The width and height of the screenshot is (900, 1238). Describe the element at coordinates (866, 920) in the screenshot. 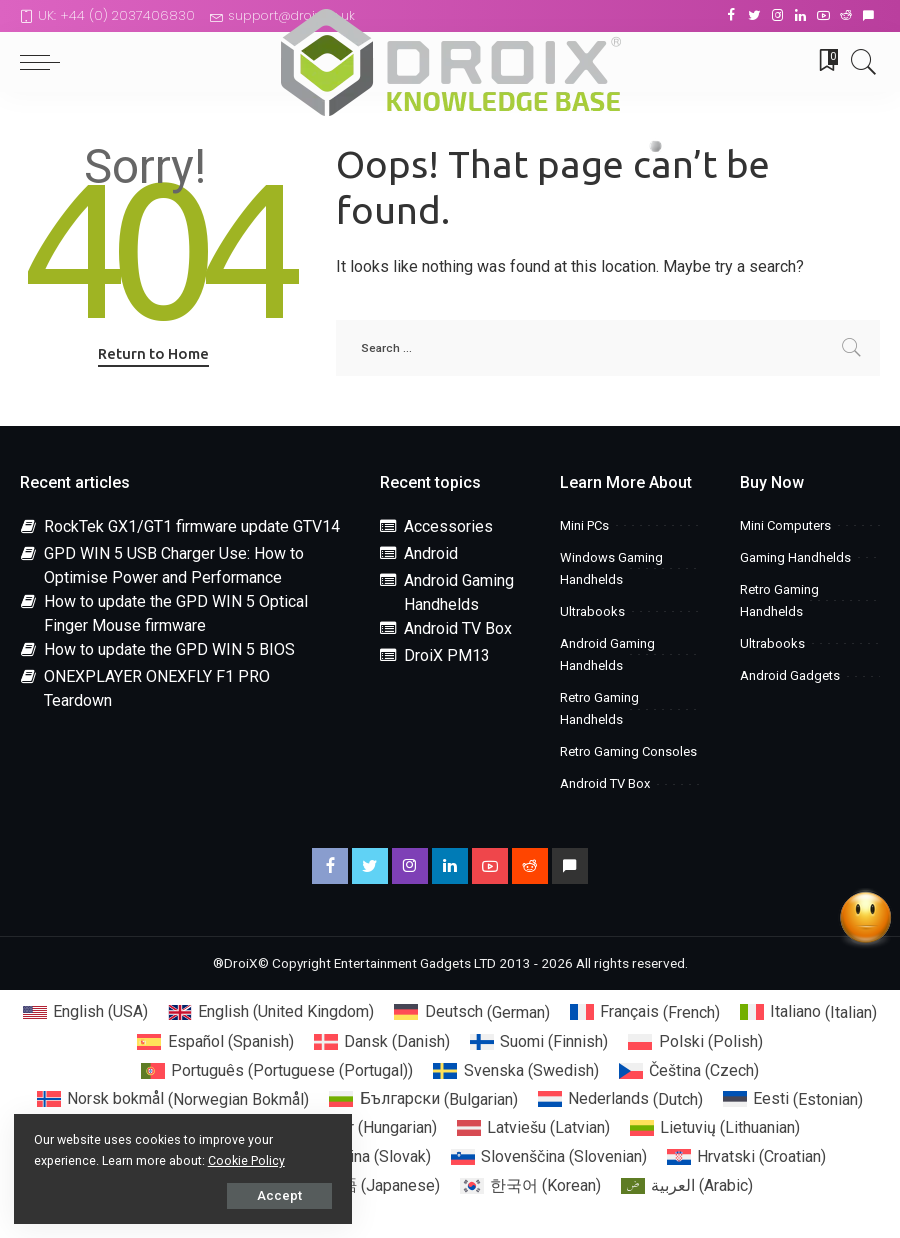

I see `indicates a neutral or indifferent reaction` at that location.